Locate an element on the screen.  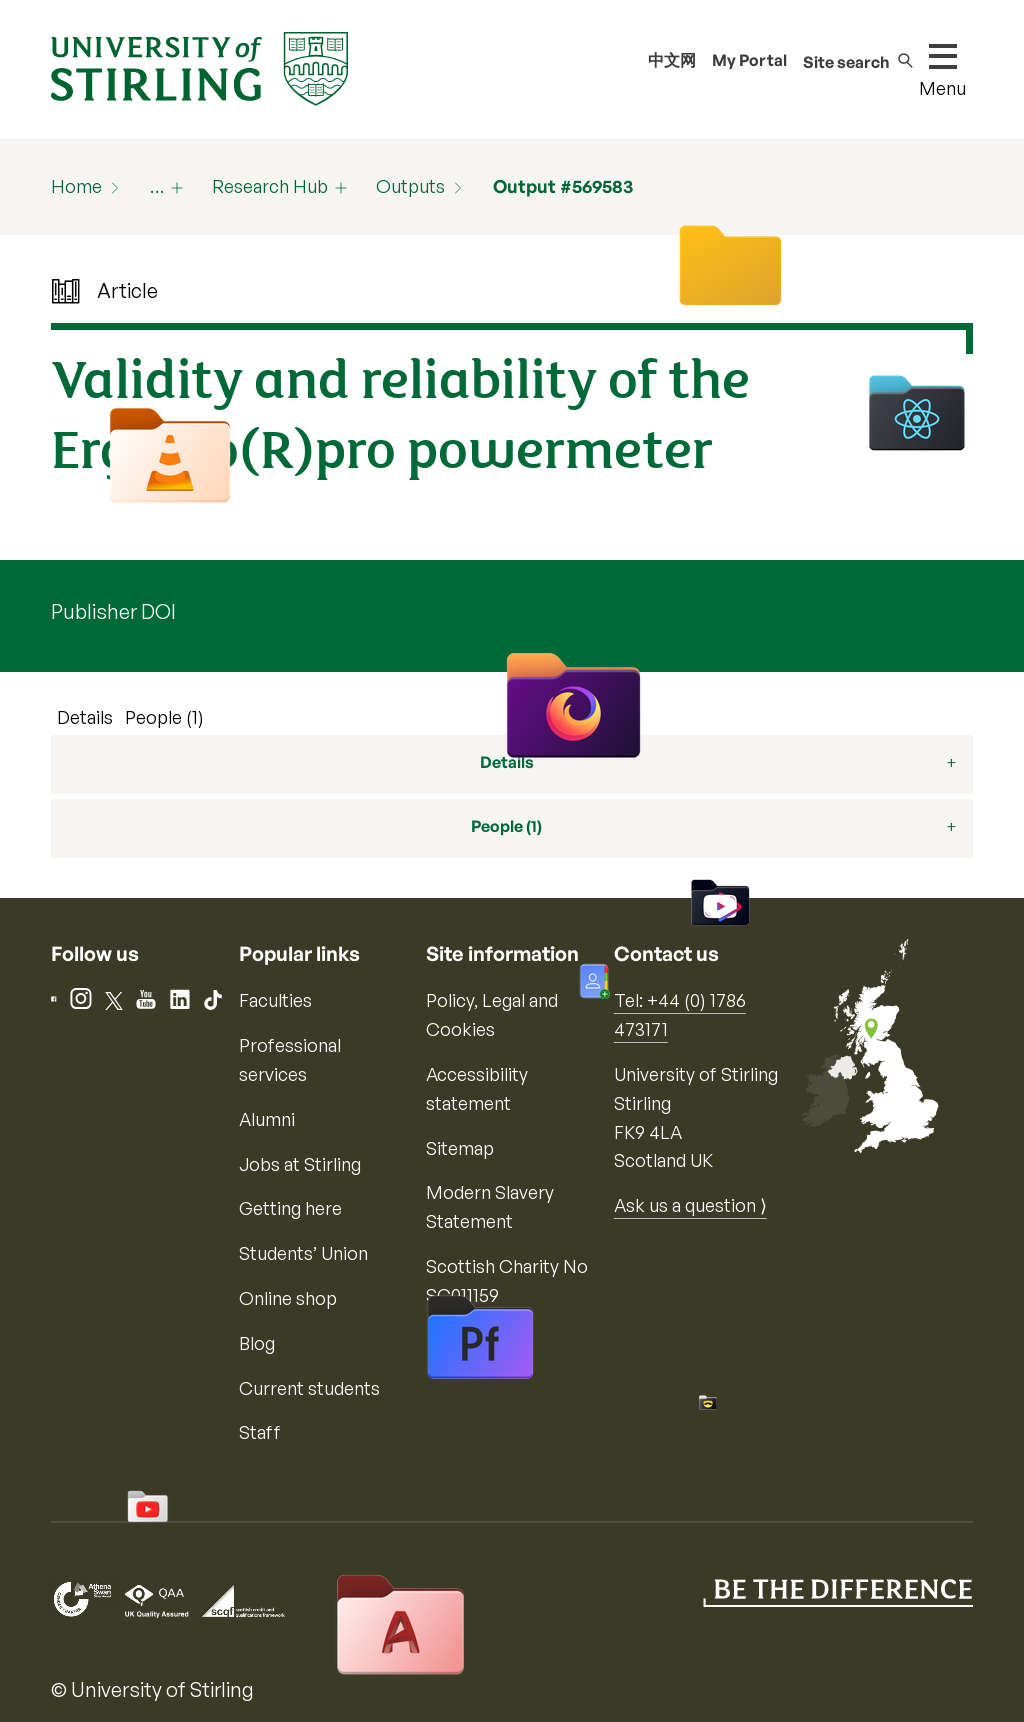
folder containing AutoCAD project files is located at coordinates (400, 1628).